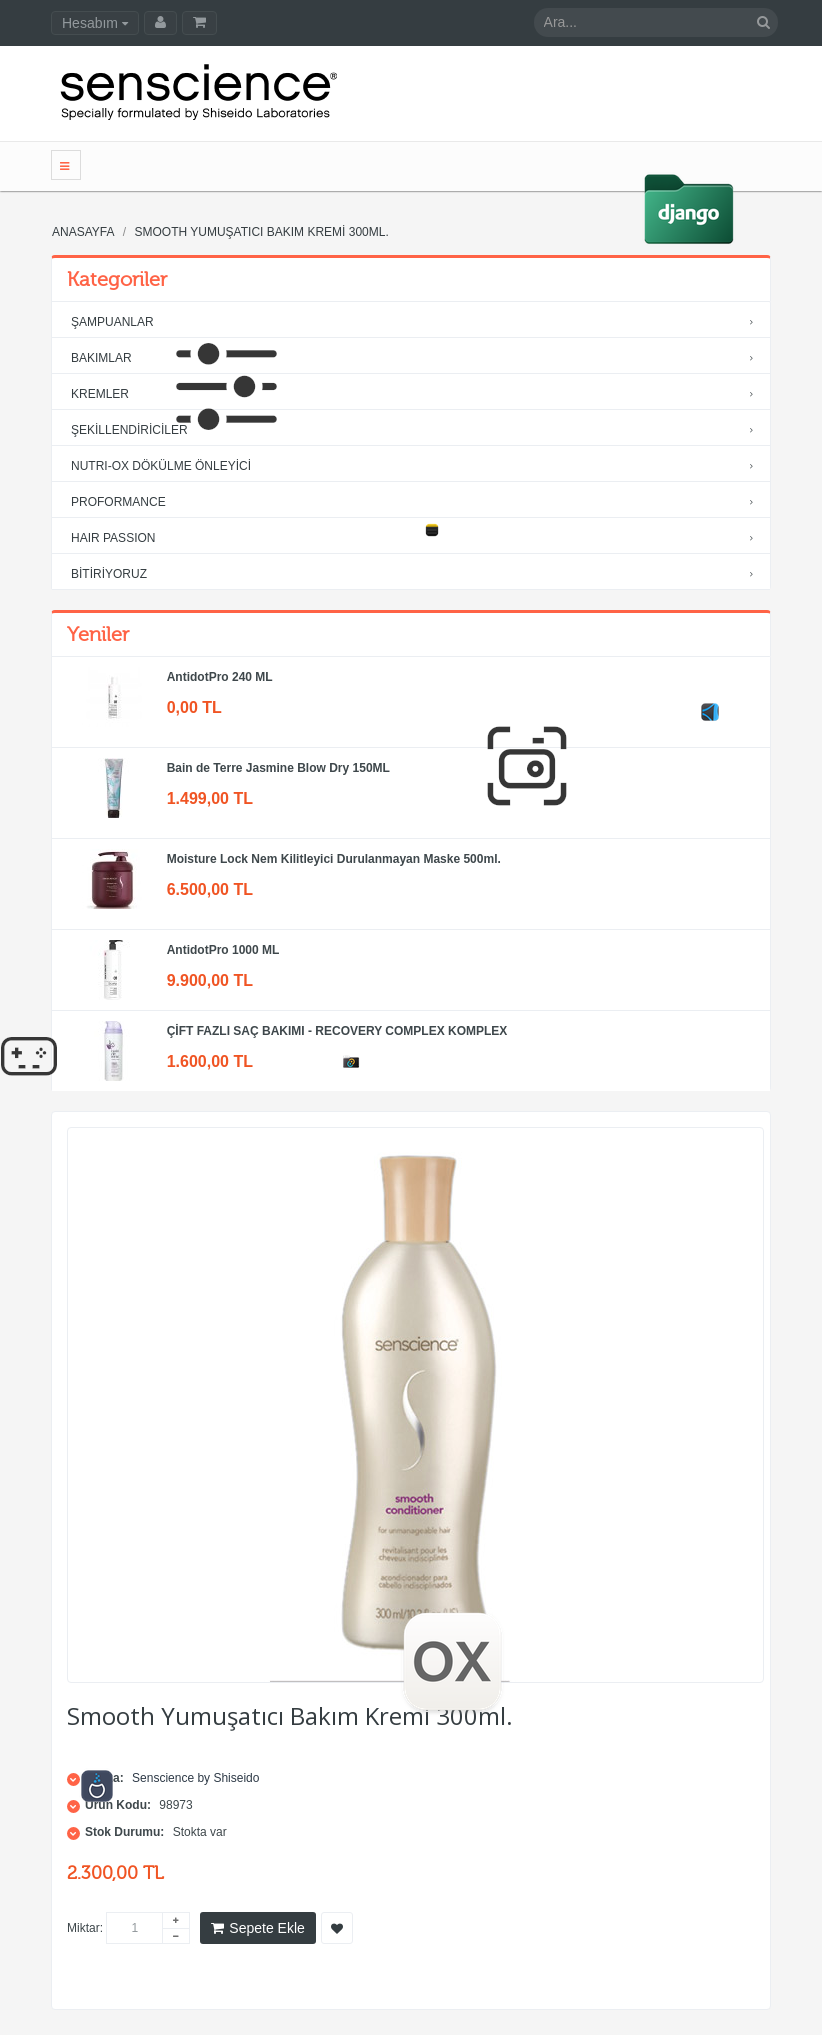 The image size is (822, 2035). Describe the element at coordinates (688, 211) in the screenshot. I see `open django project folder` at that location.